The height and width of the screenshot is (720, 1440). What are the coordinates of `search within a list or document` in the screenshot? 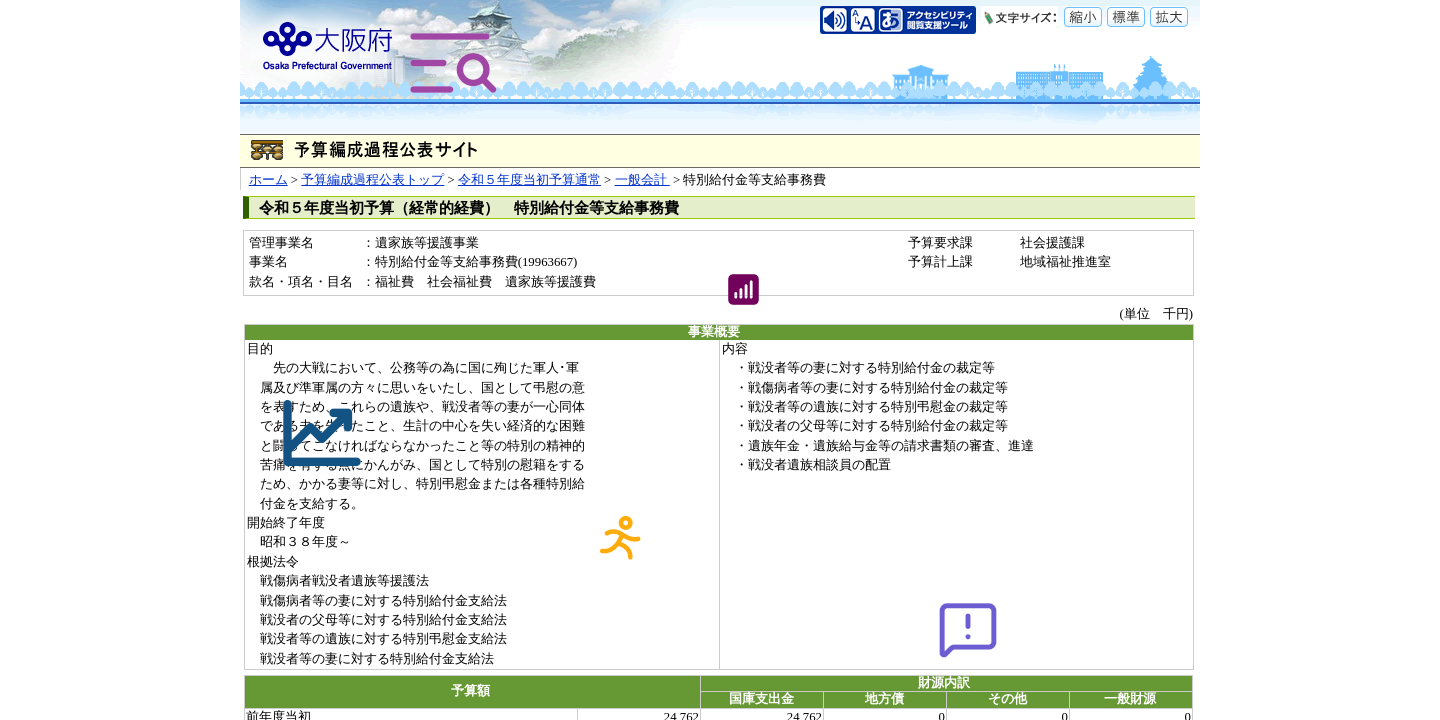 It's located at (450, 63).